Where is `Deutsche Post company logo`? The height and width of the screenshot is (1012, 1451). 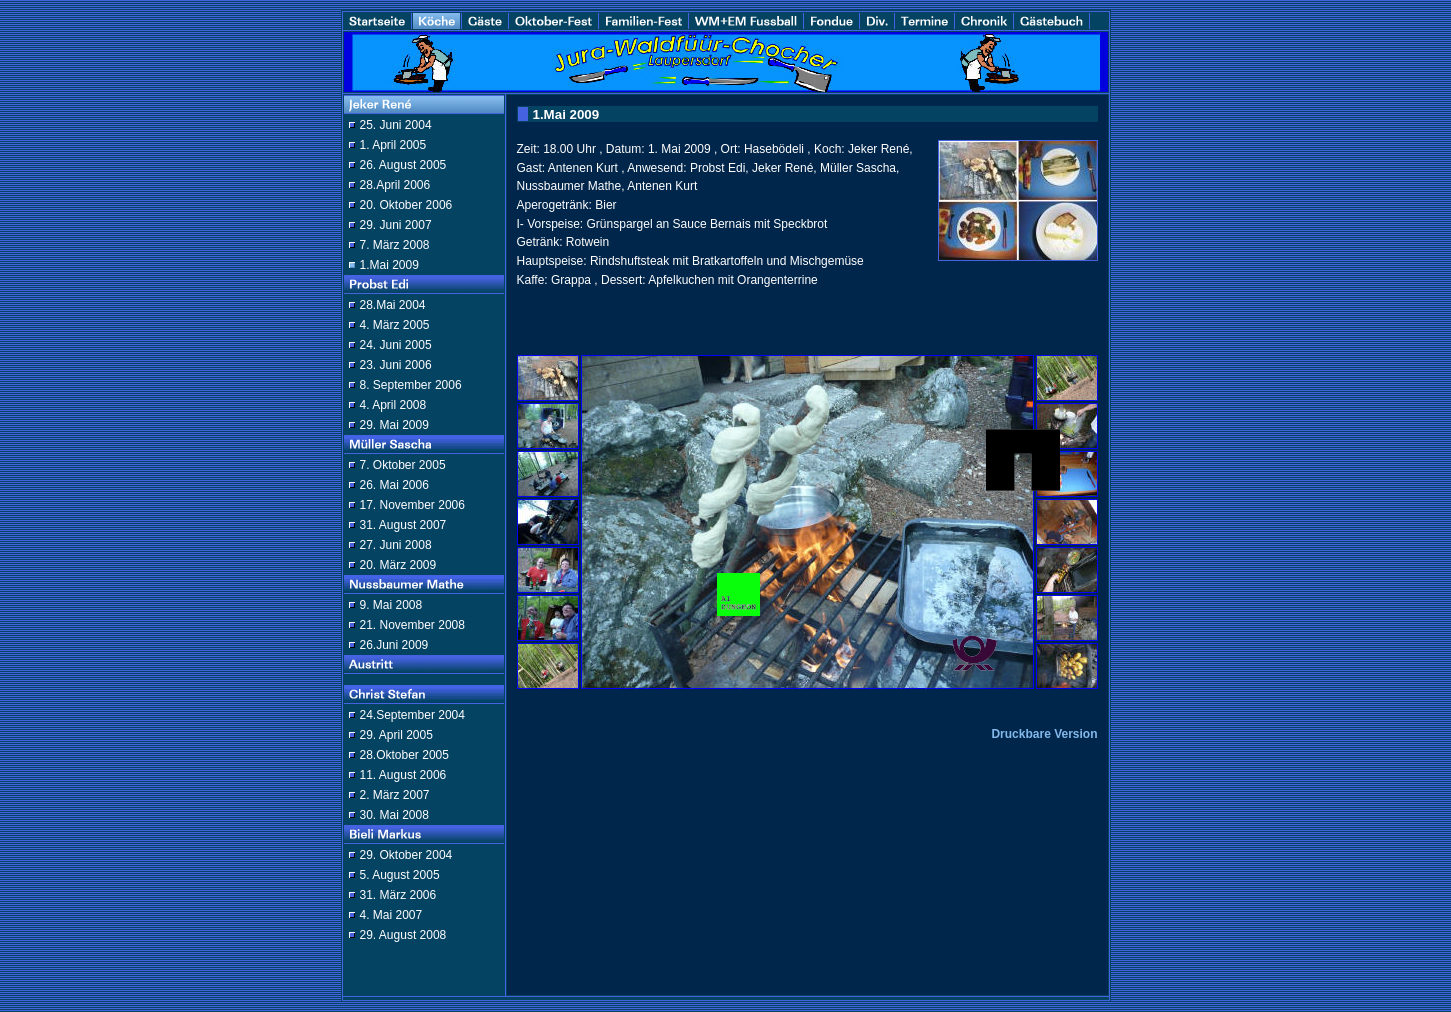
Deutsche Post company logo is located at coordinates (975, 653).